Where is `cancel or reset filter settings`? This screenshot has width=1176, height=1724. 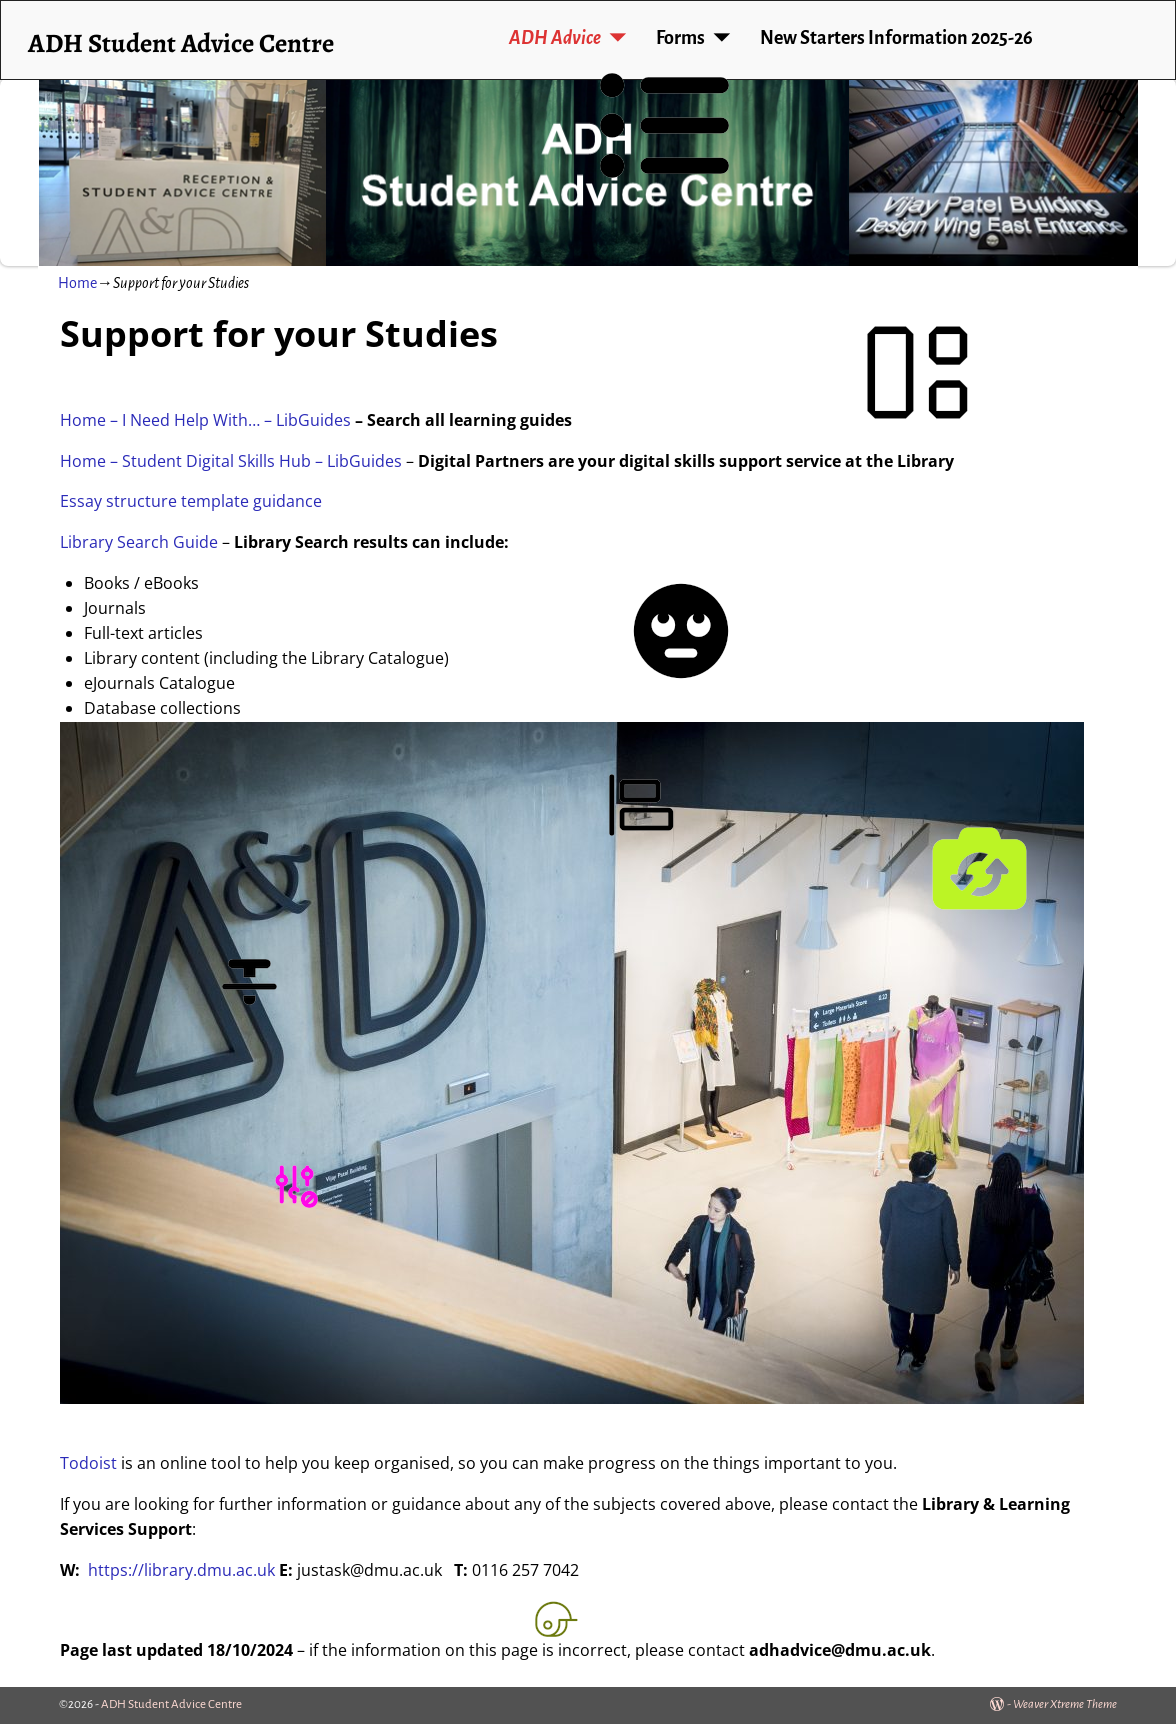 cancel or reset filter settings is located at coordinates (294, 1184).